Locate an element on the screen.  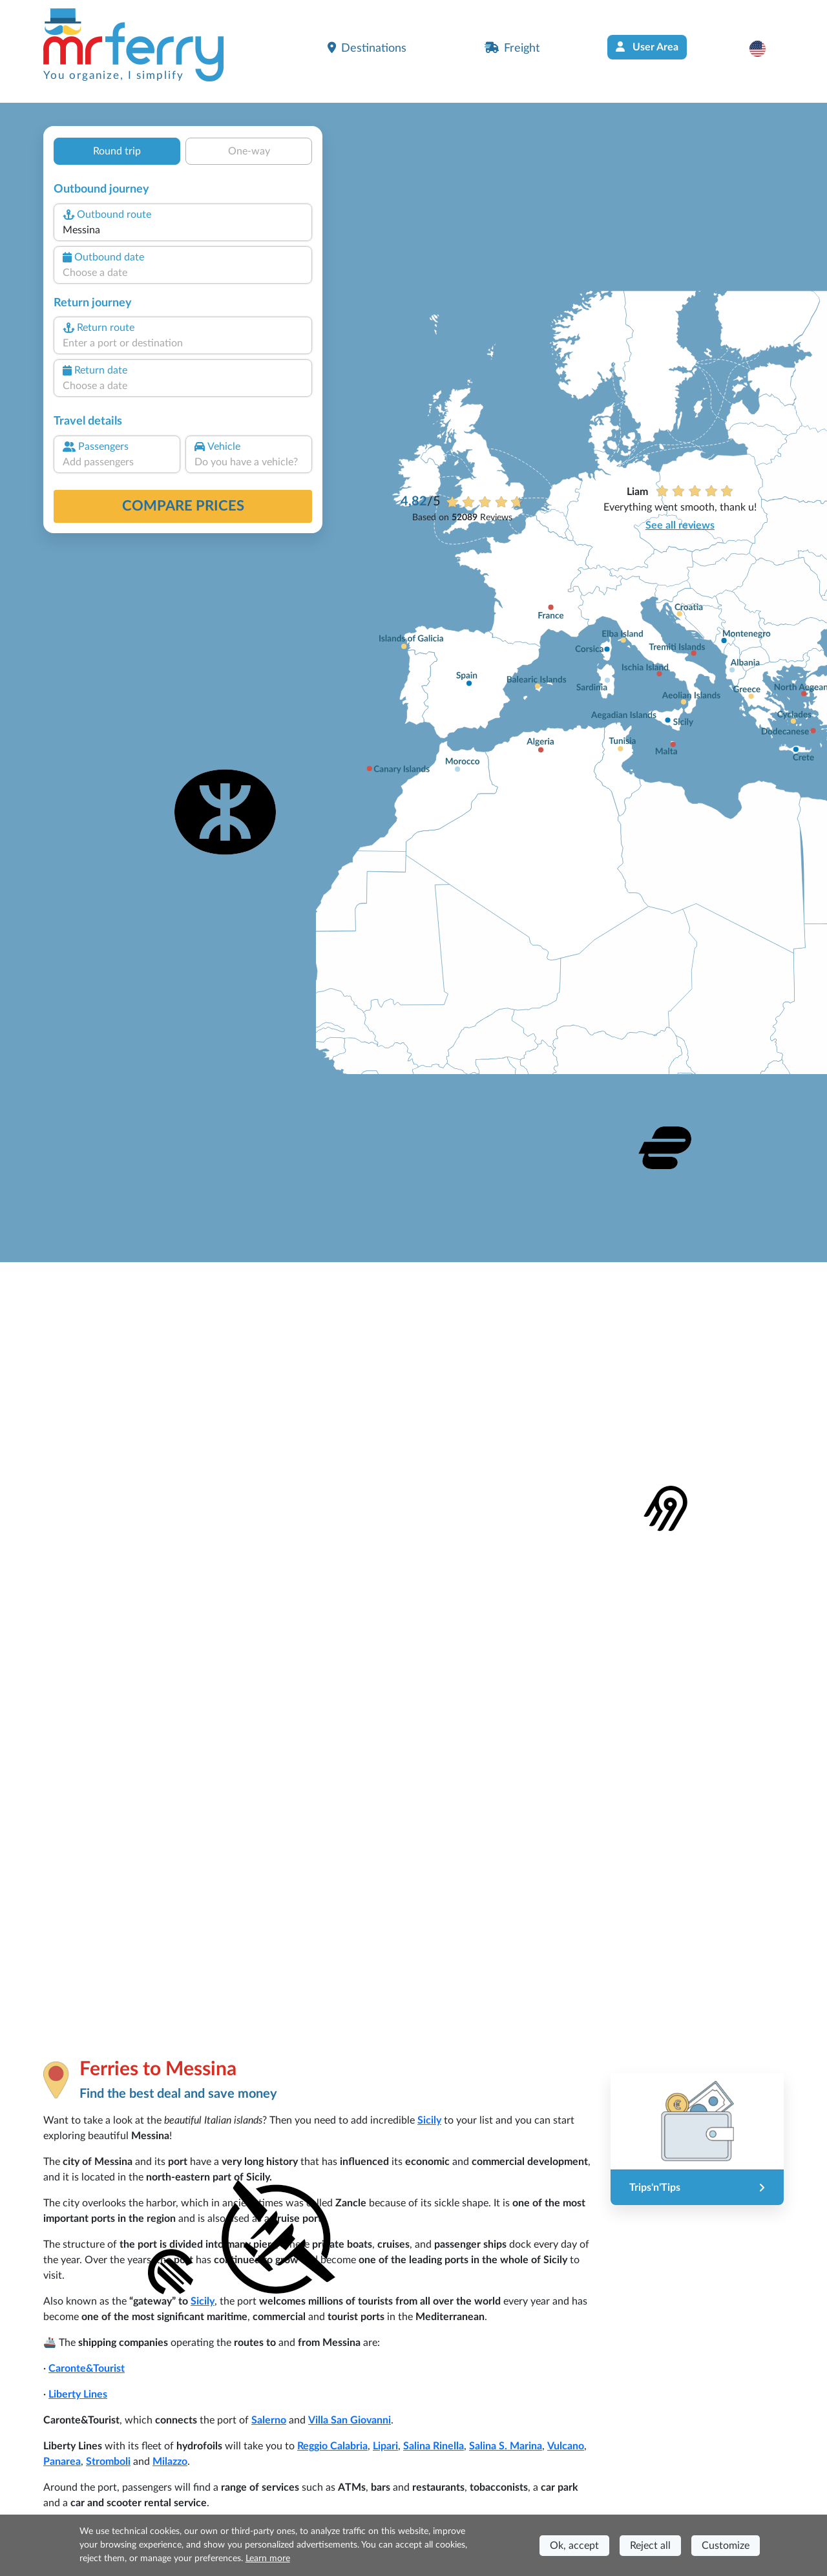
open the ExpressVPN app is located at coordinates (665, 1148).